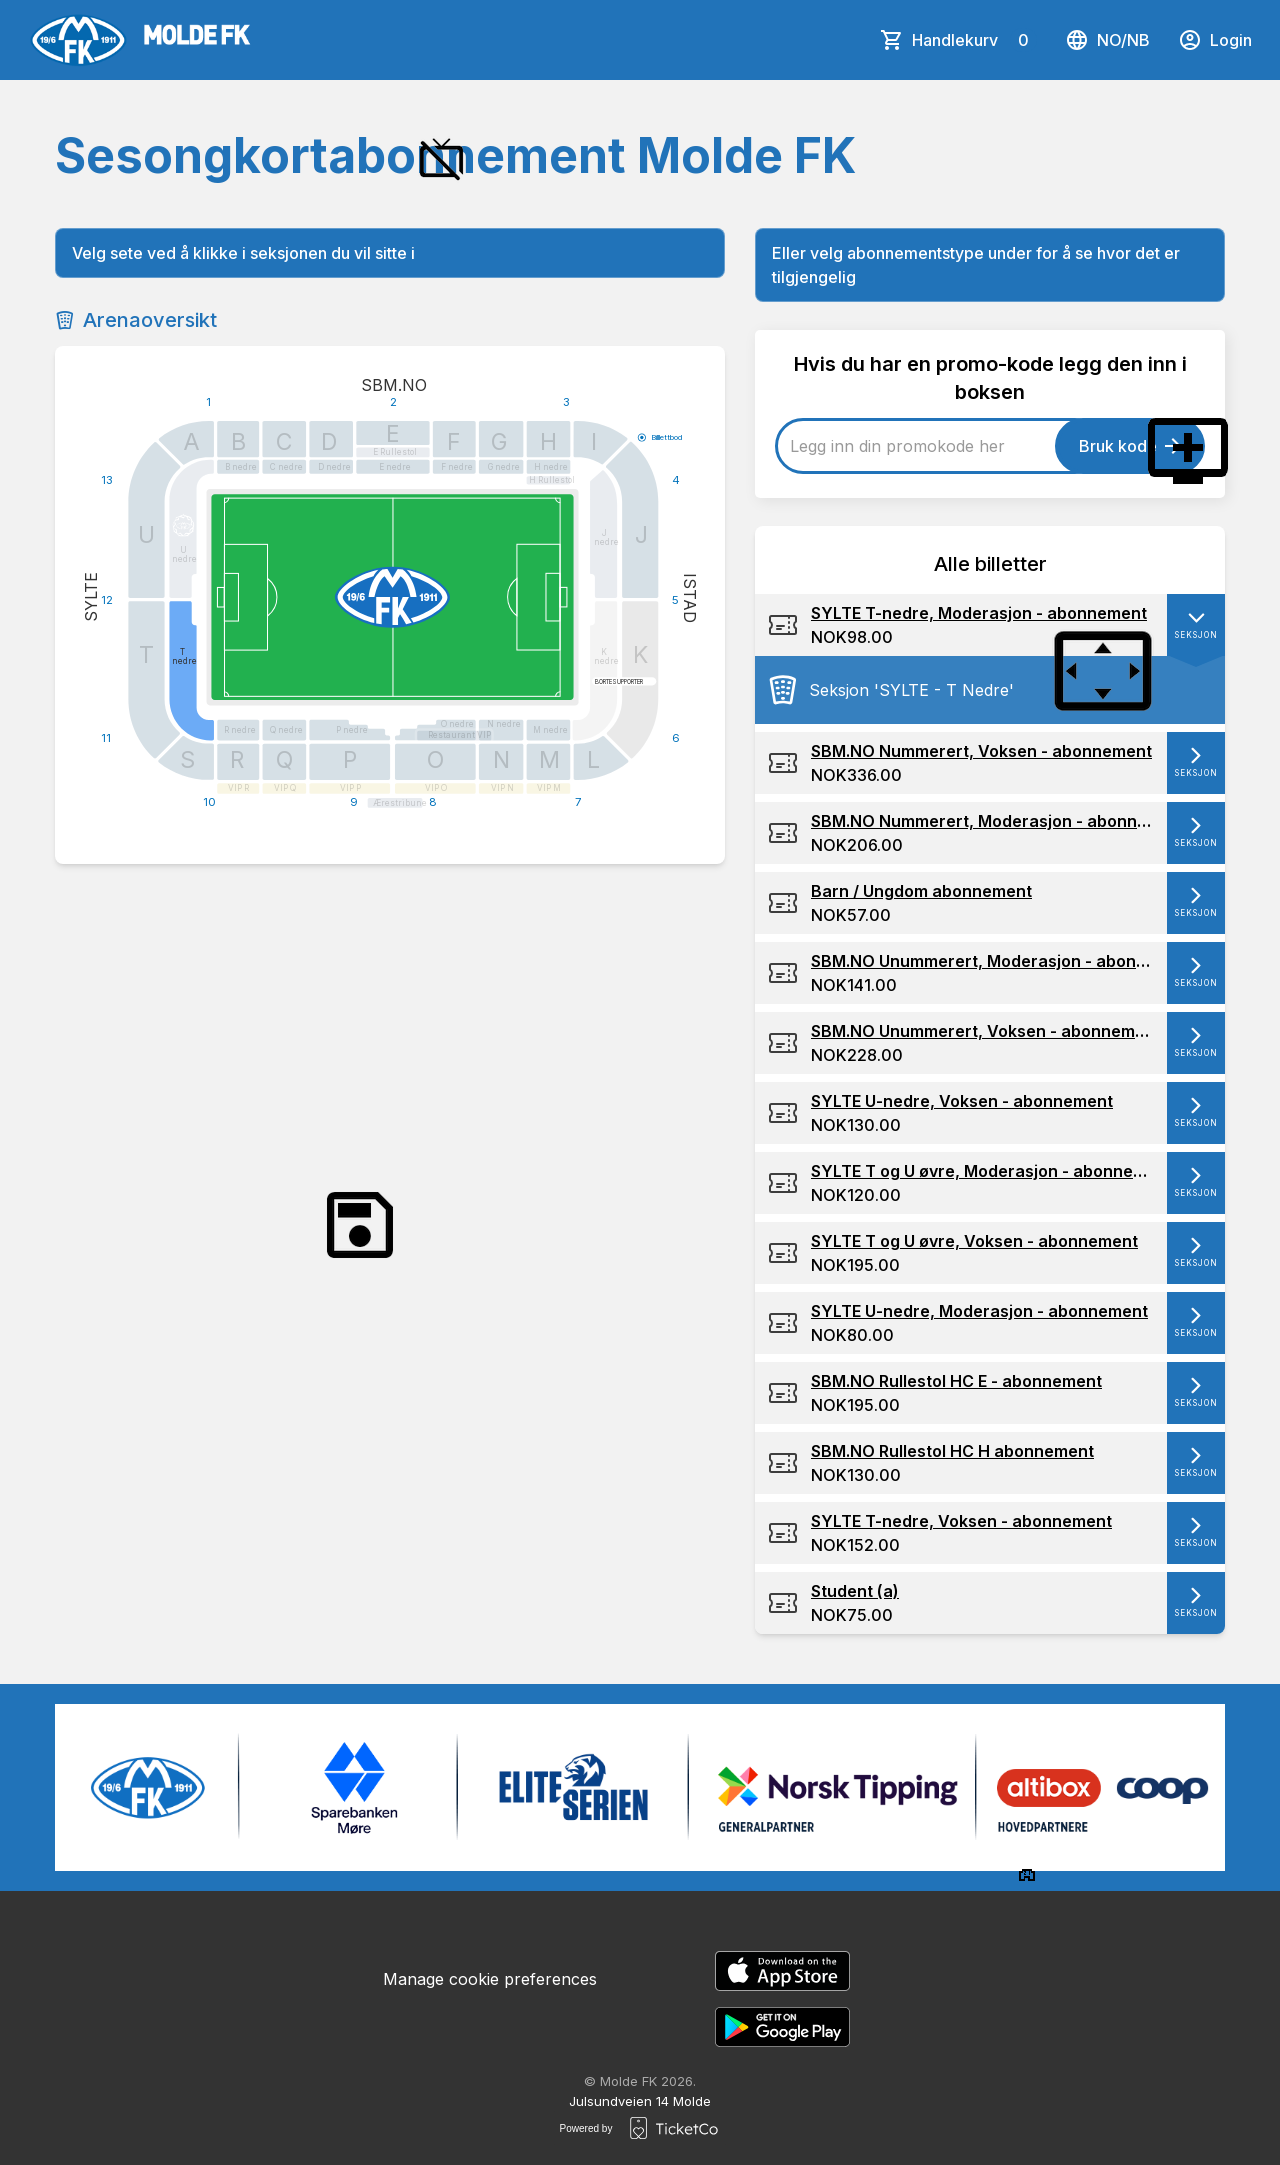  I want to click on add current video to watch queue, so click(1188, 451).